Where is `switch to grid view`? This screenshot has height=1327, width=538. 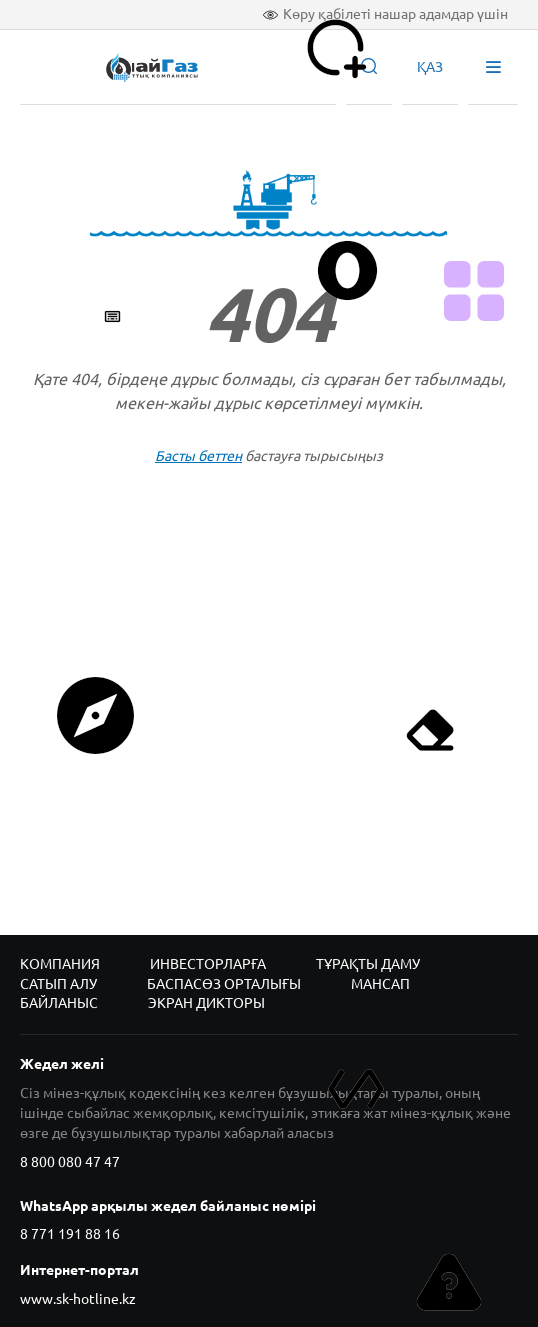
switch to grid view is located at coordinates (474, 291).